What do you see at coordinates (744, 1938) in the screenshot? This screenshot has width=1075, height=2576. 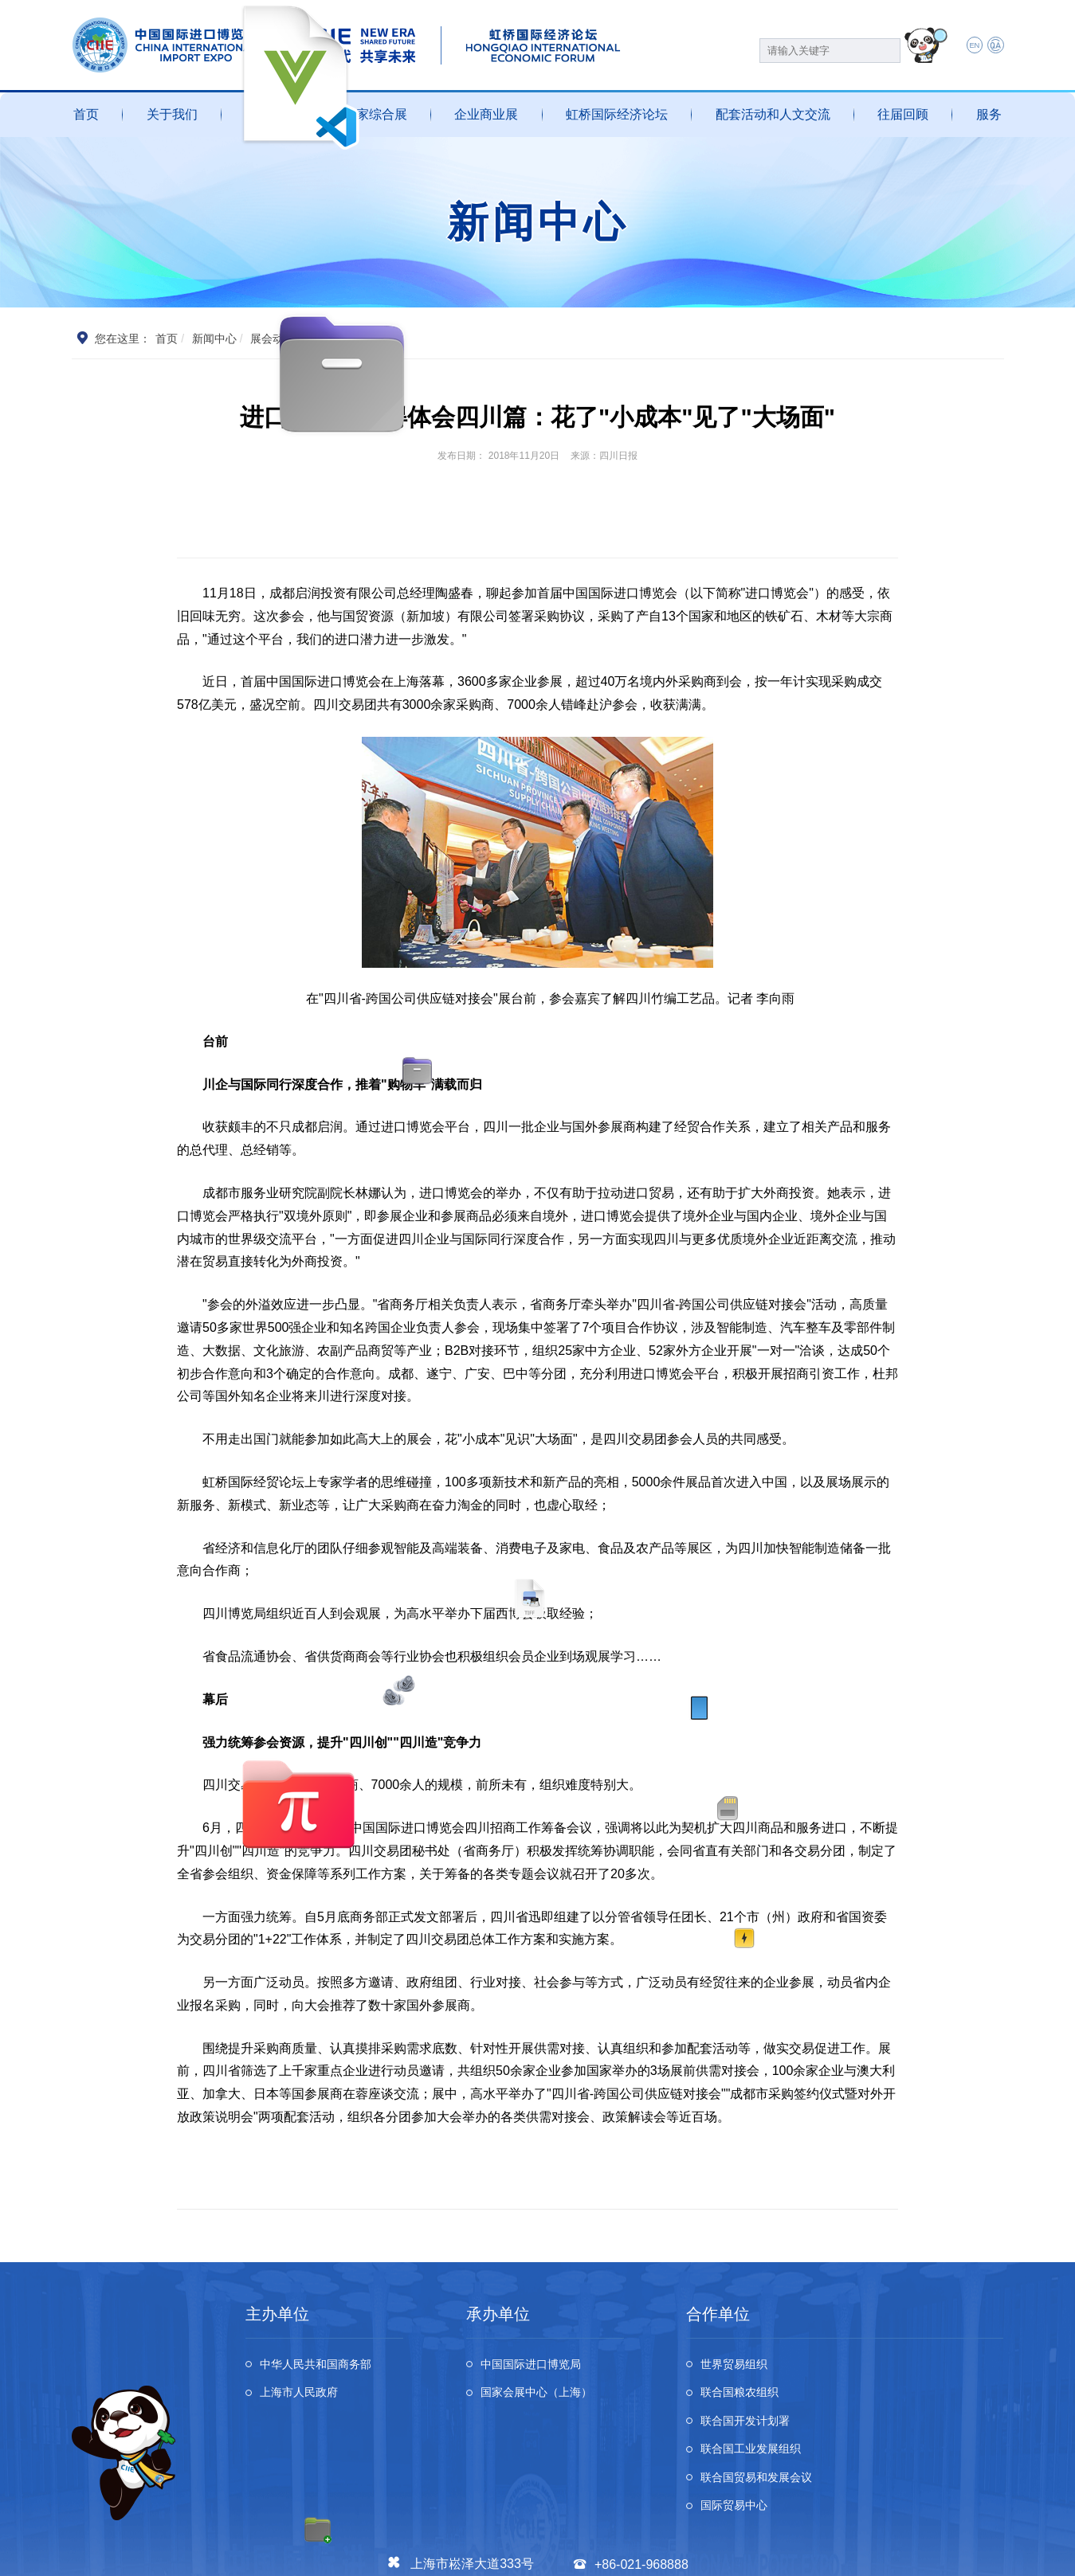 I see `access power management settings` at bounding box center [744, 1938].